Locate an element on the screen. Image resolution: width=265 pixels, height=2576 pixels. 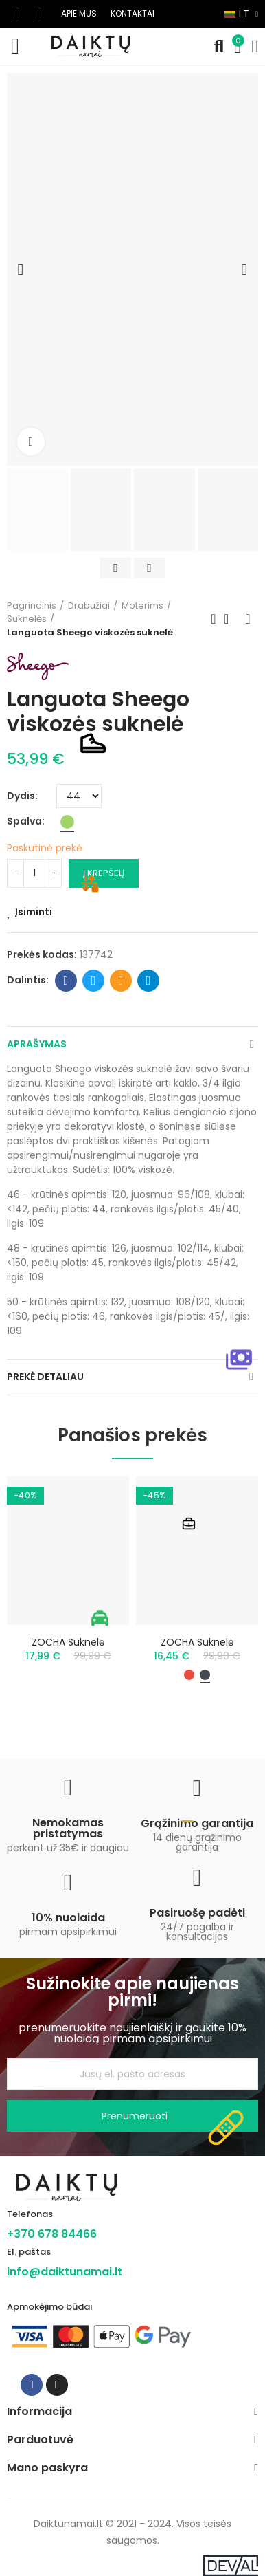
access security or privacy settings is located at coordinates (136, 2012).